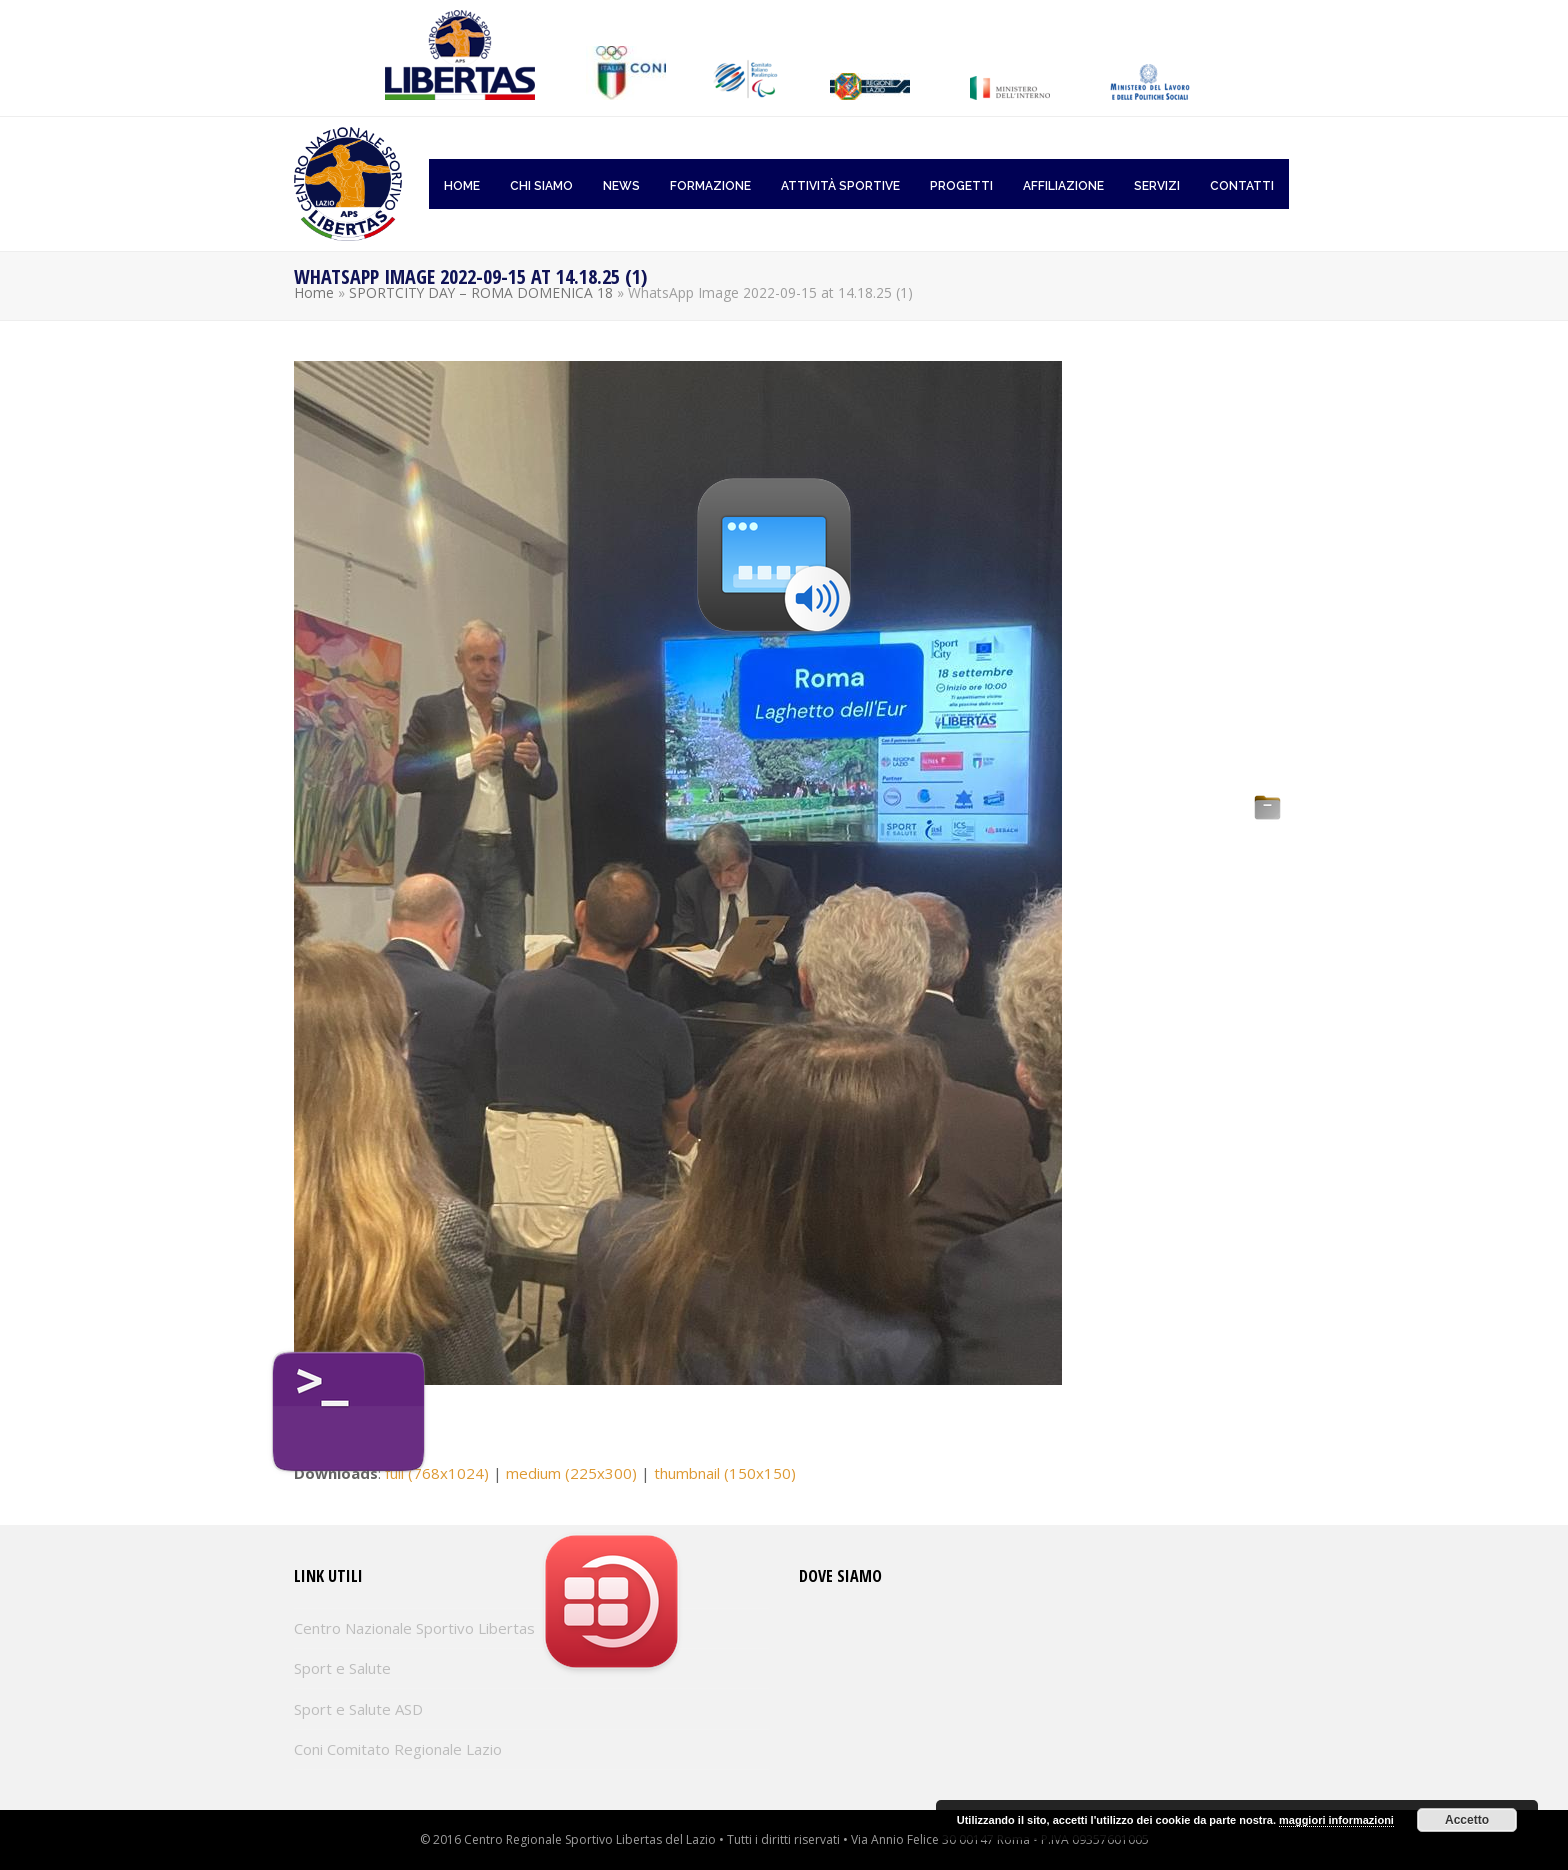  Describe the element at coordinates (1267, 807) in the screenshot. I see `open file manager application` at that location.